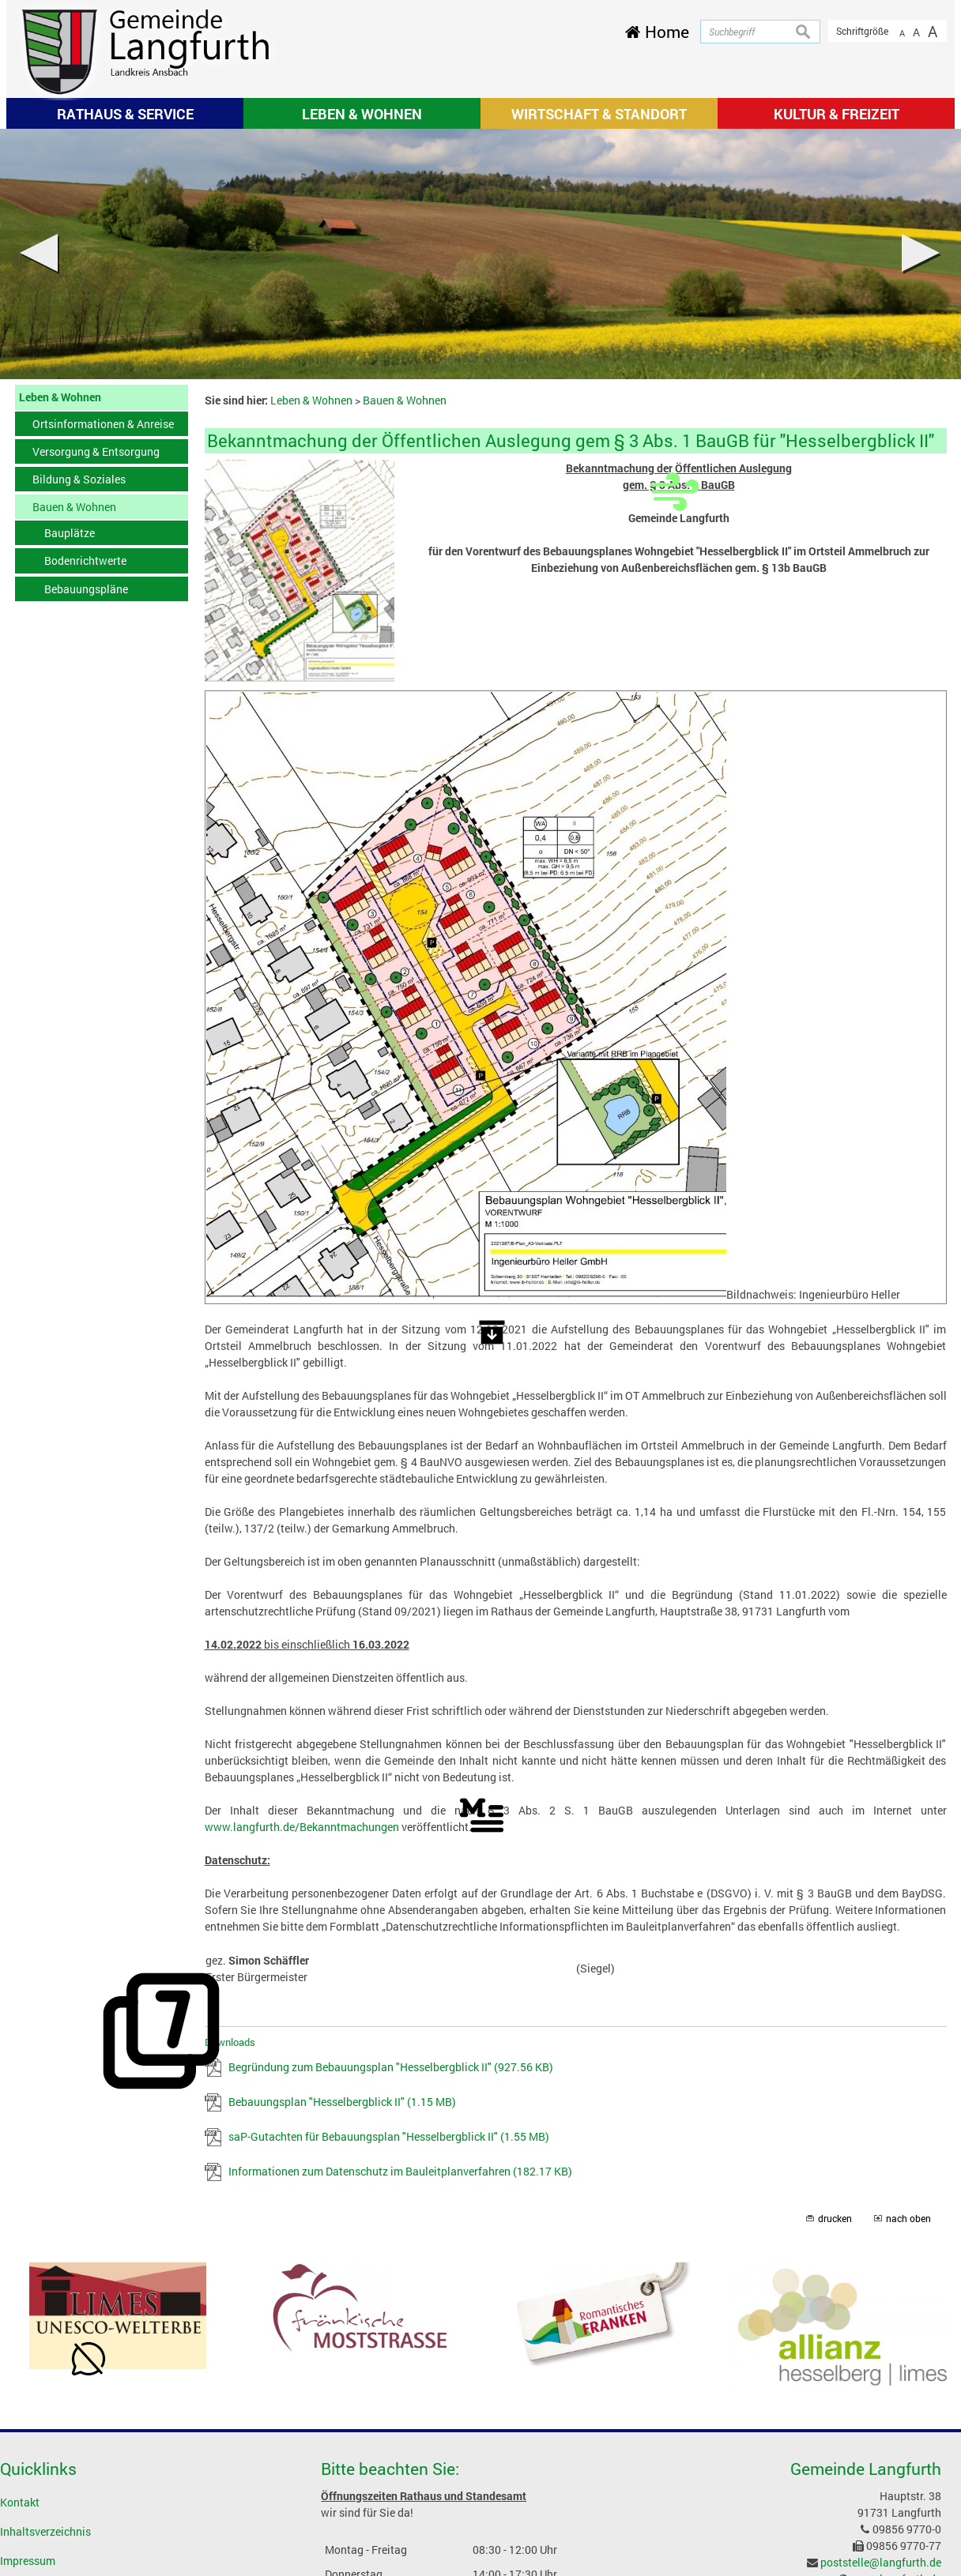 Image resolution: width=961 pixels, height=2576 pixels. What do you see at coordinates (492, 1332) in the screenshot?
I see `archive this item` at bounding box center [492, 1332].